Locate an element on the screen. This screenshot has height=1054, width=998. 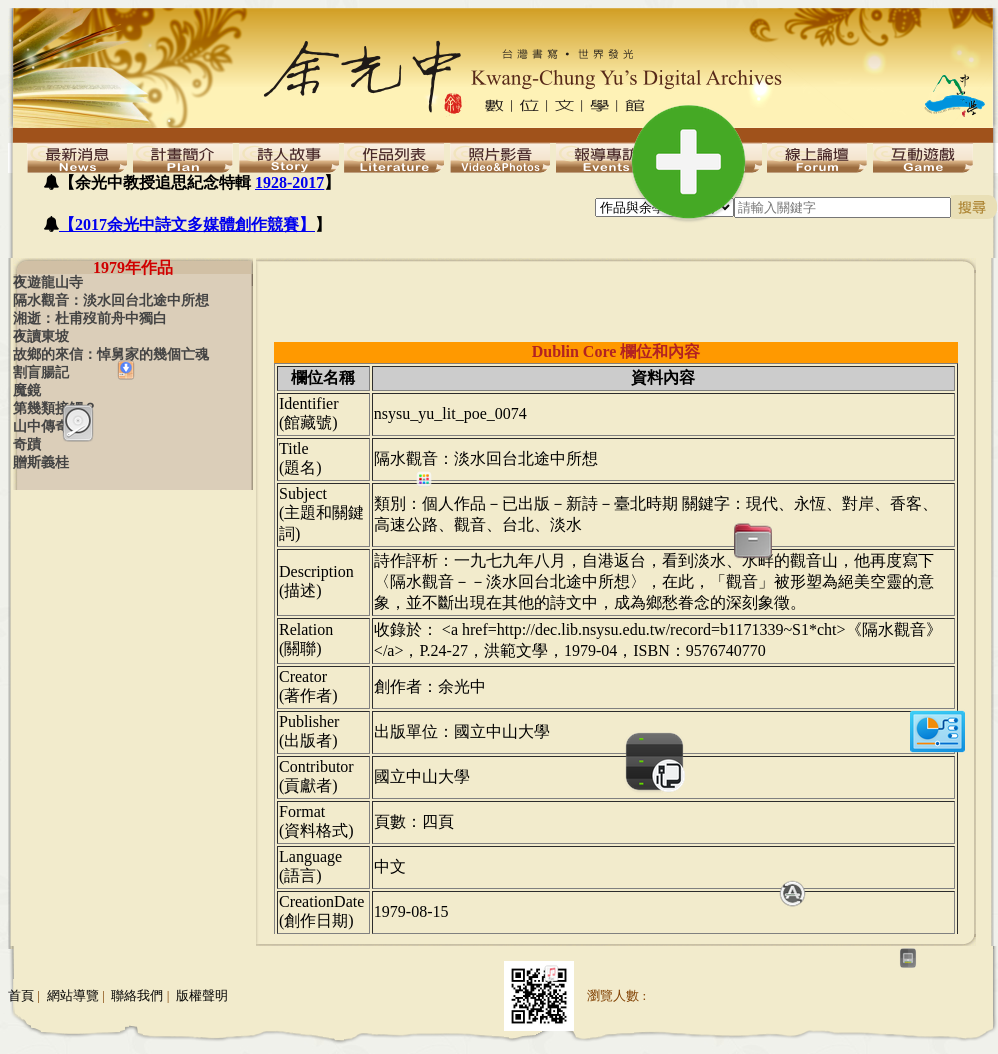
open file manager application is located at coordinates (753, 540).